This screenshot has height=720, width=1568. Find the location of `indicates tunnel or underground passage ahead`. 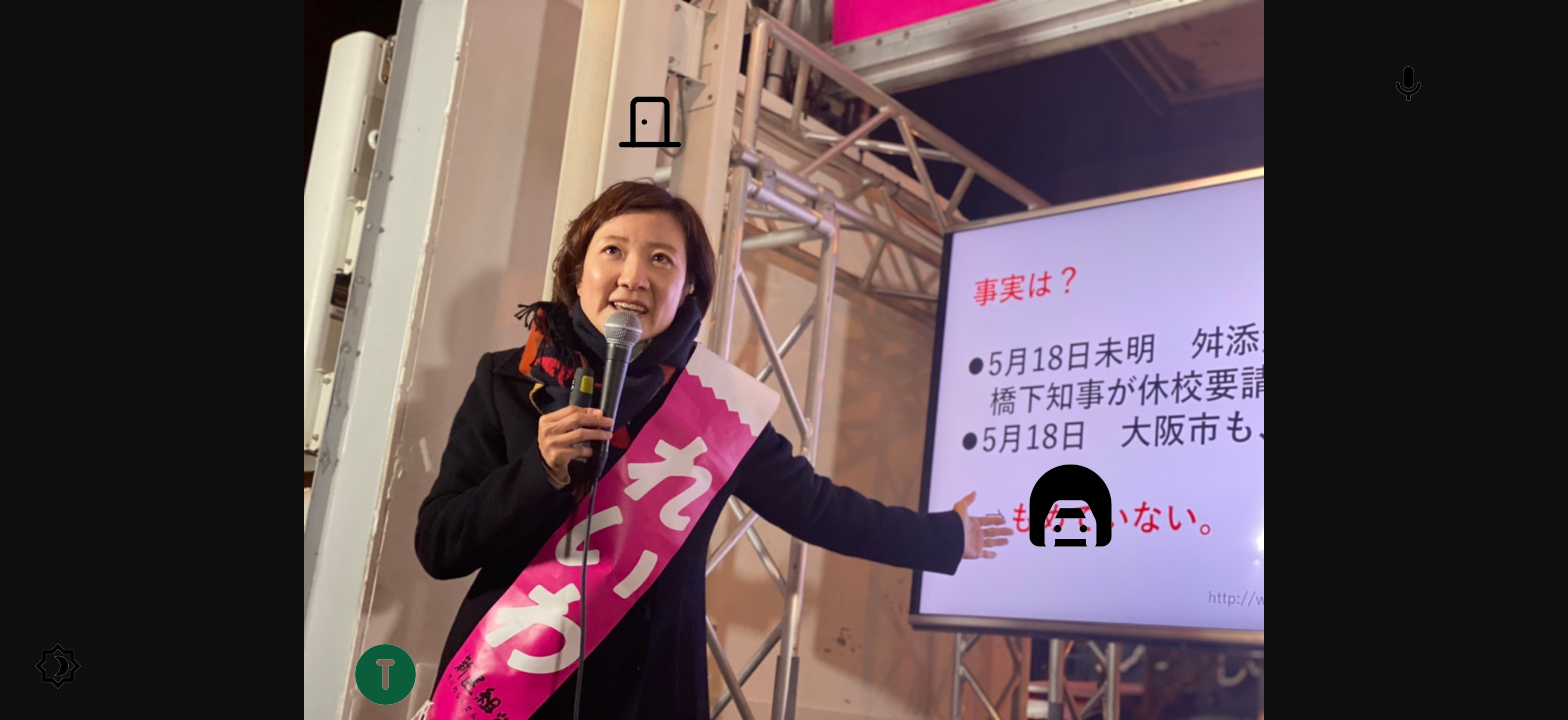

indicates tunnel or underground passage ahead is located at coordinates (1070, 505).